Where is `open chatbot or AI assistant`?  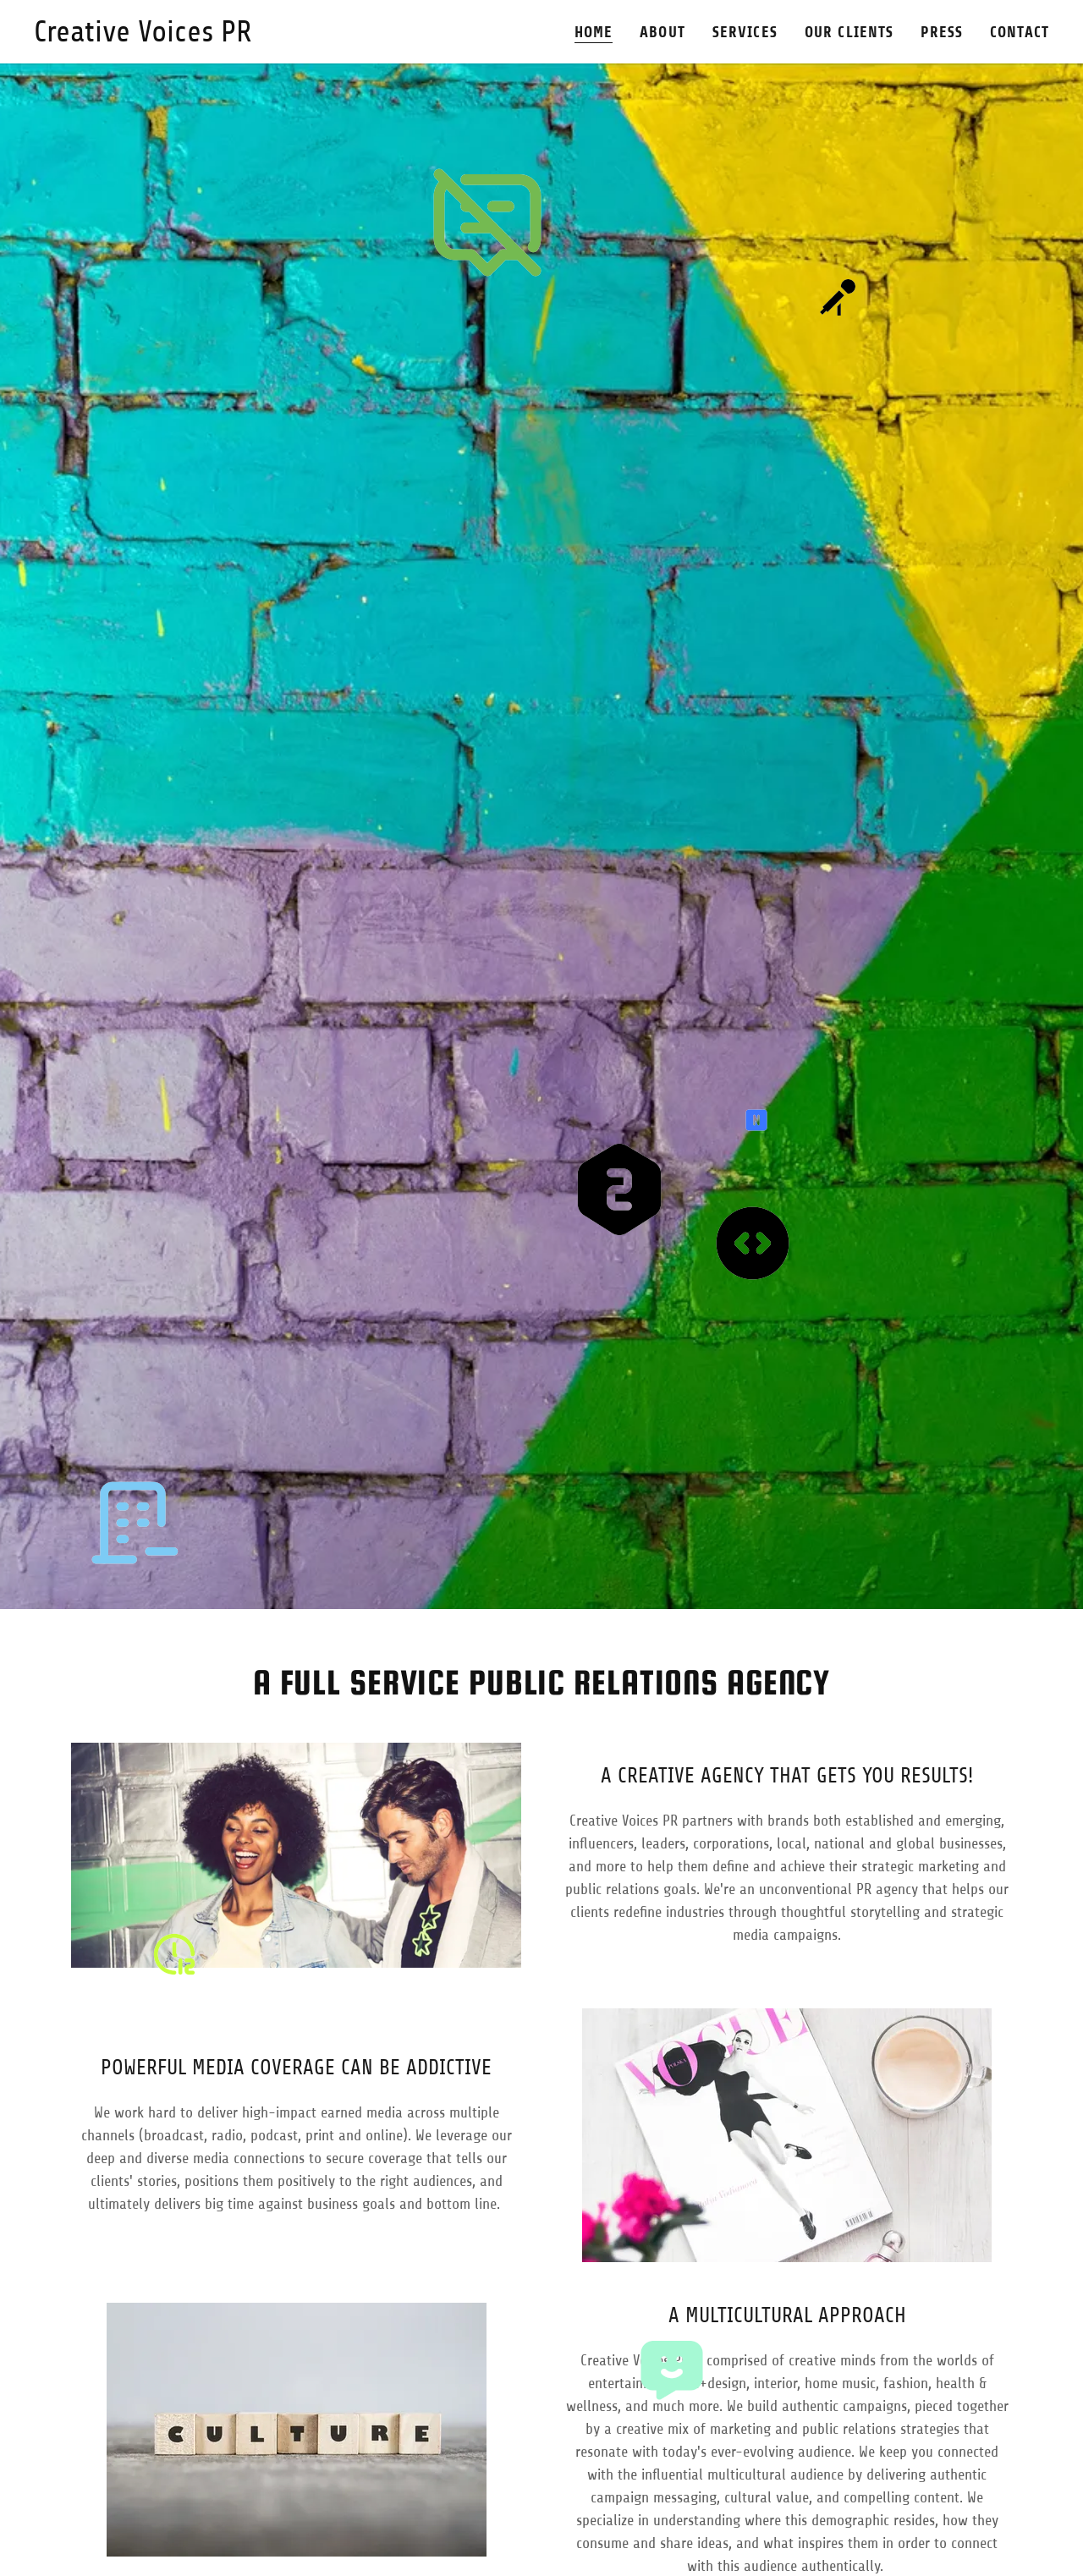 open chatbot or AI assistant is located at coordinates (672, 2369).